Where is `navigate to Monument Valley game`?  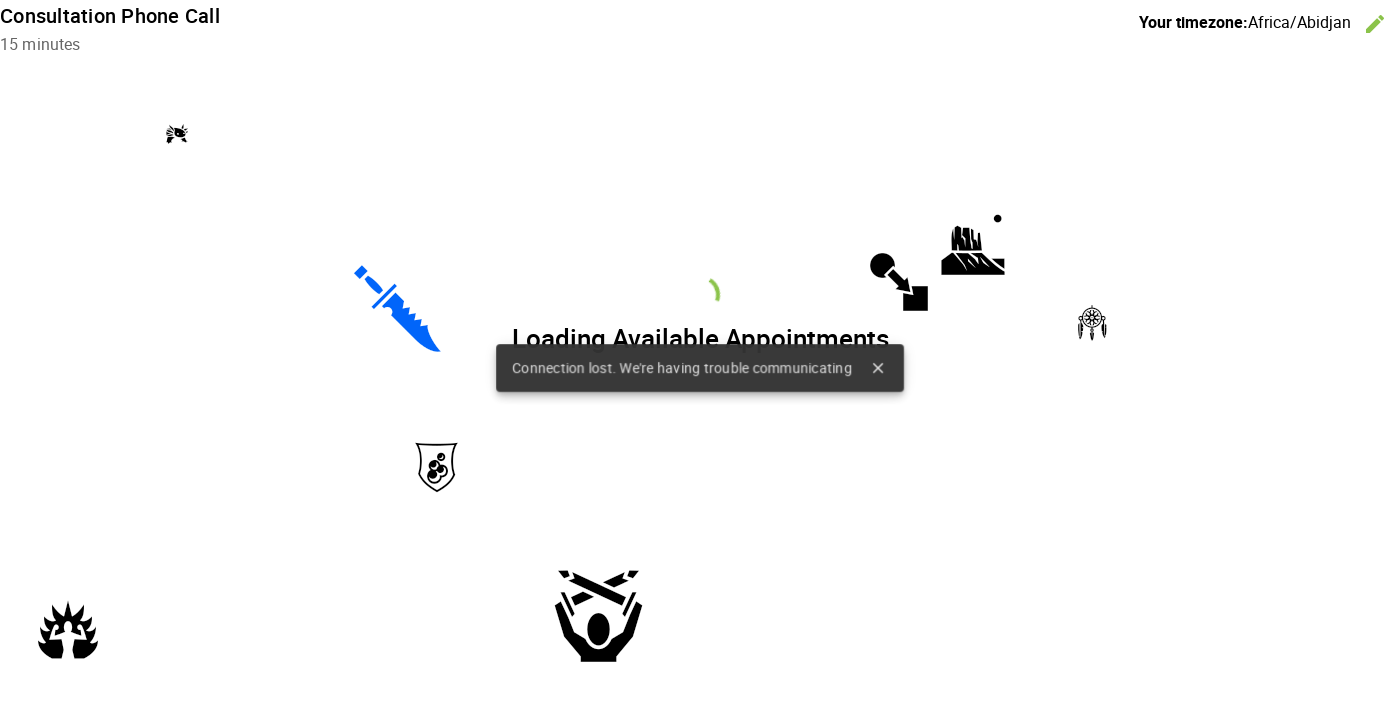
navigate to Monument Valley game is located at coordinates (973, 243).